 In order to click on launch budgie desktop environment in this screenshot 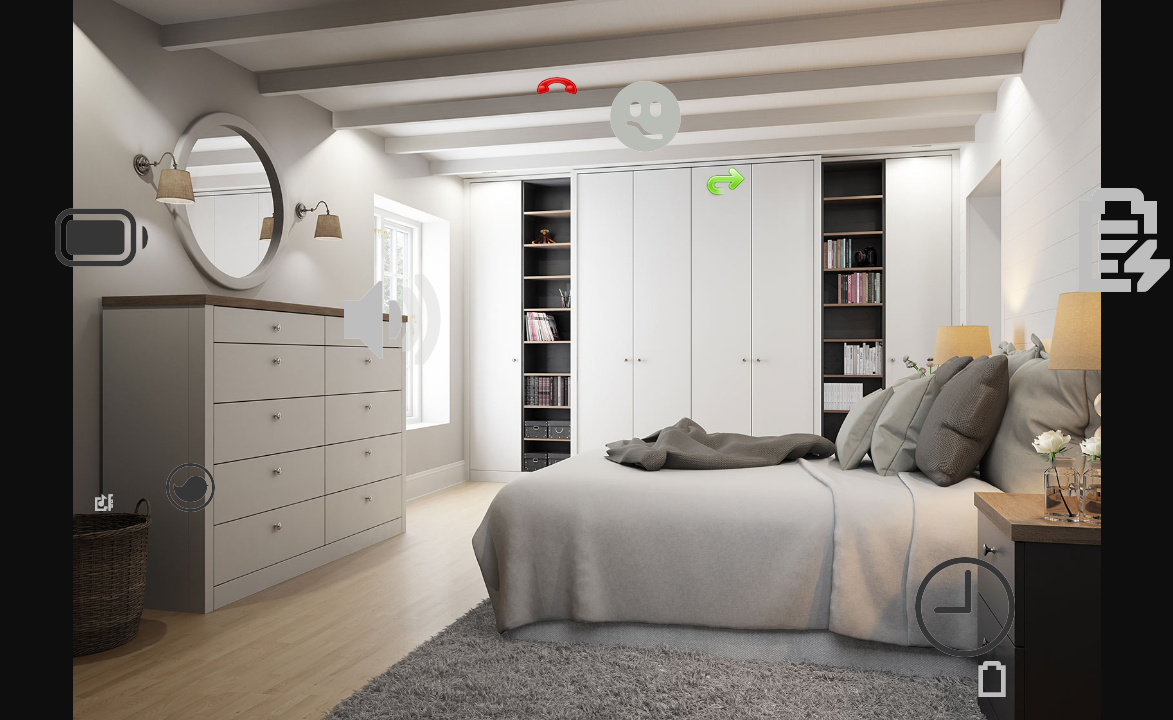, I will do `click(190, 487)`.